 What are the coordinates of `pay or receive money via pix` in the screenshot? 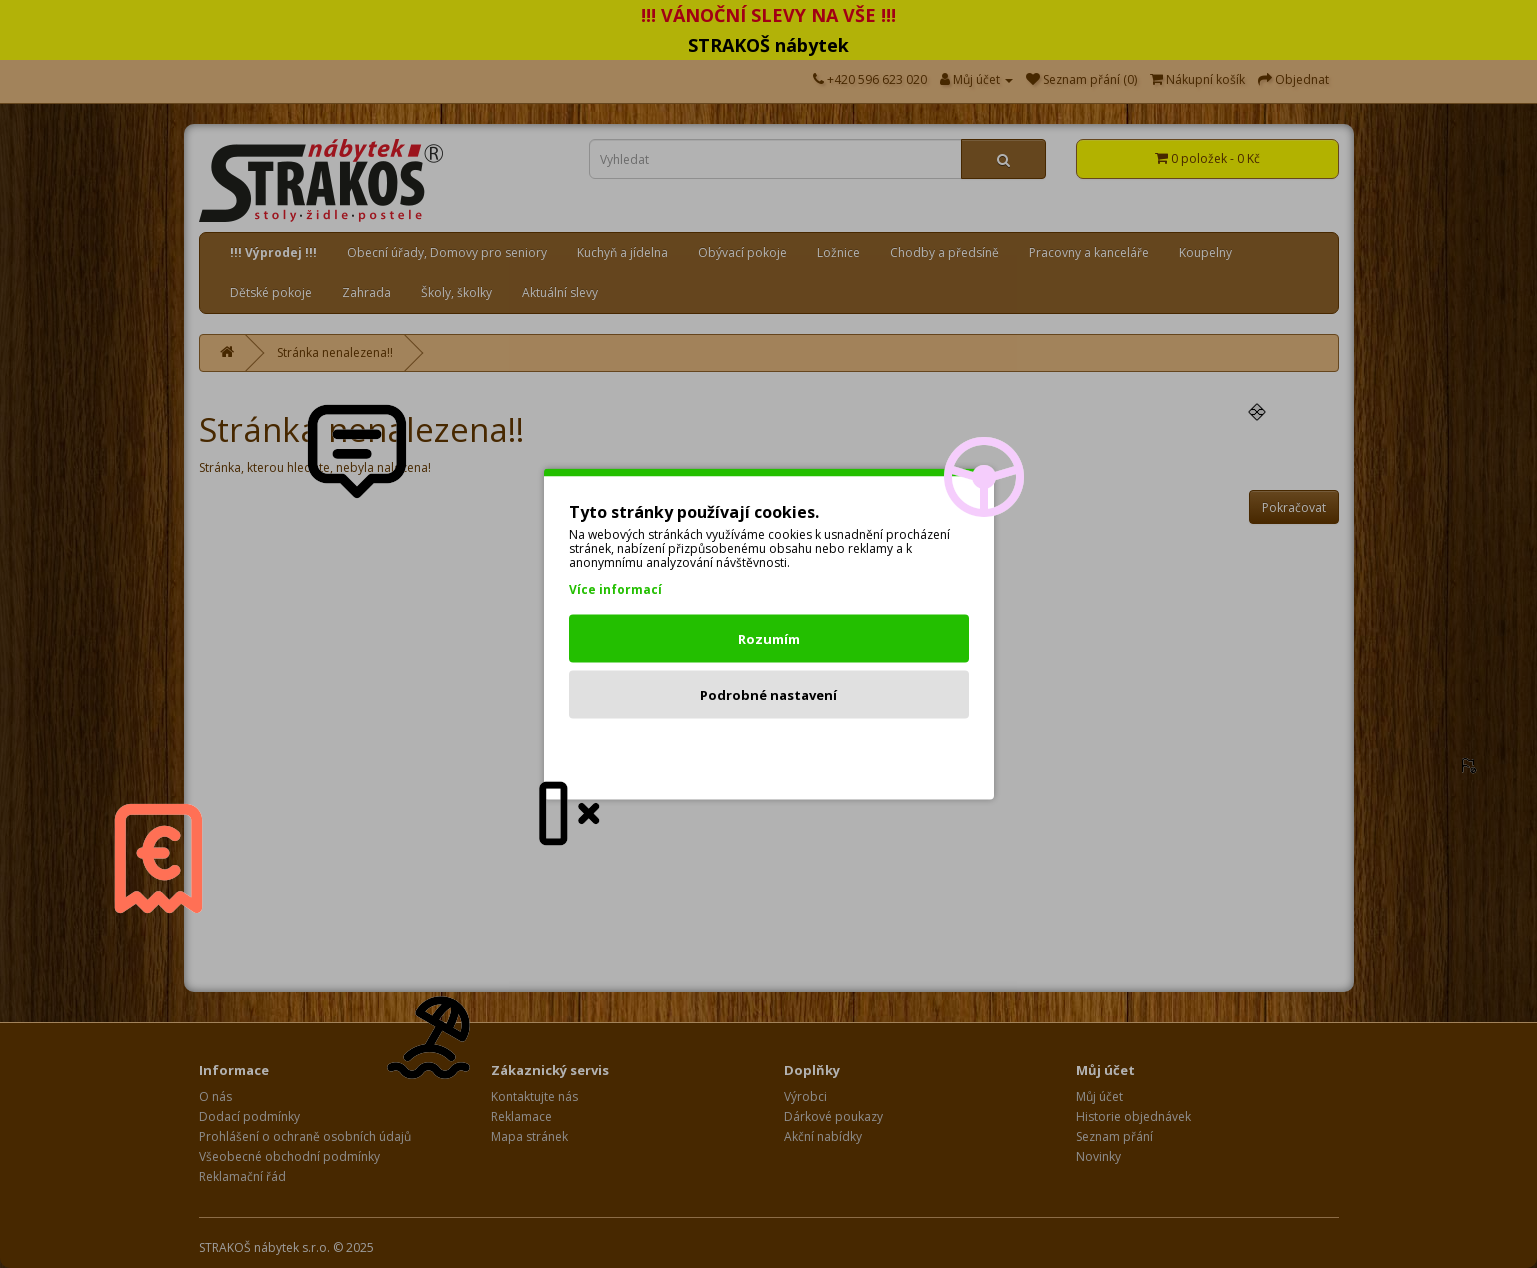 It's located at (1257, 412).